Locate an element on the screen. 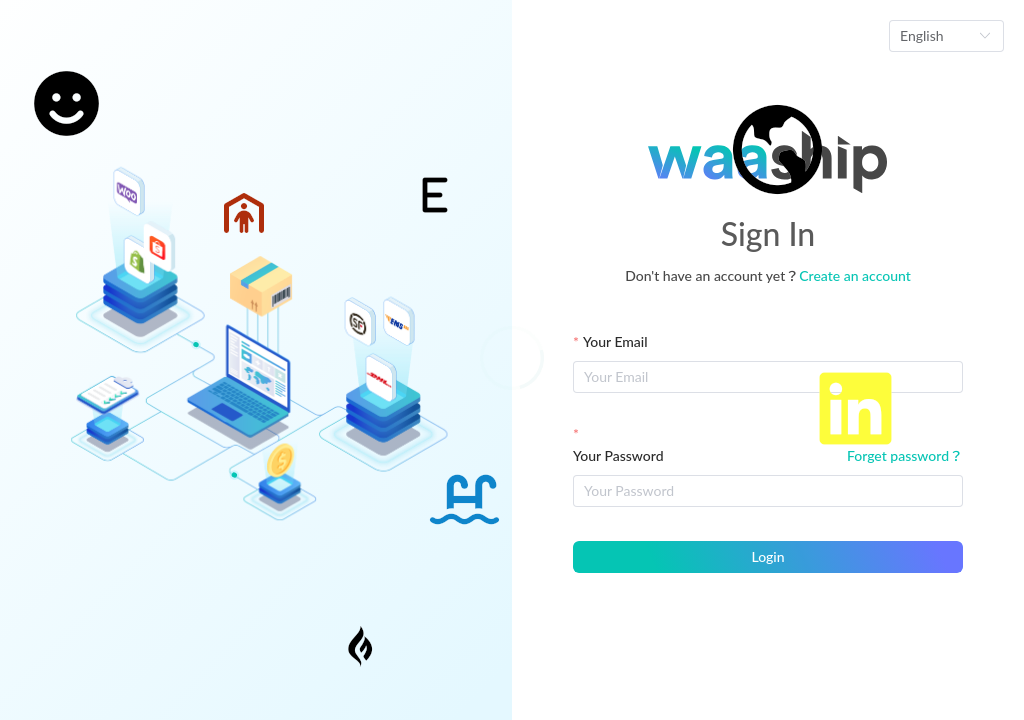  the letter "e" icon, typically used for alphabetical indexing or text formatting is located at coordinates (435, 195).